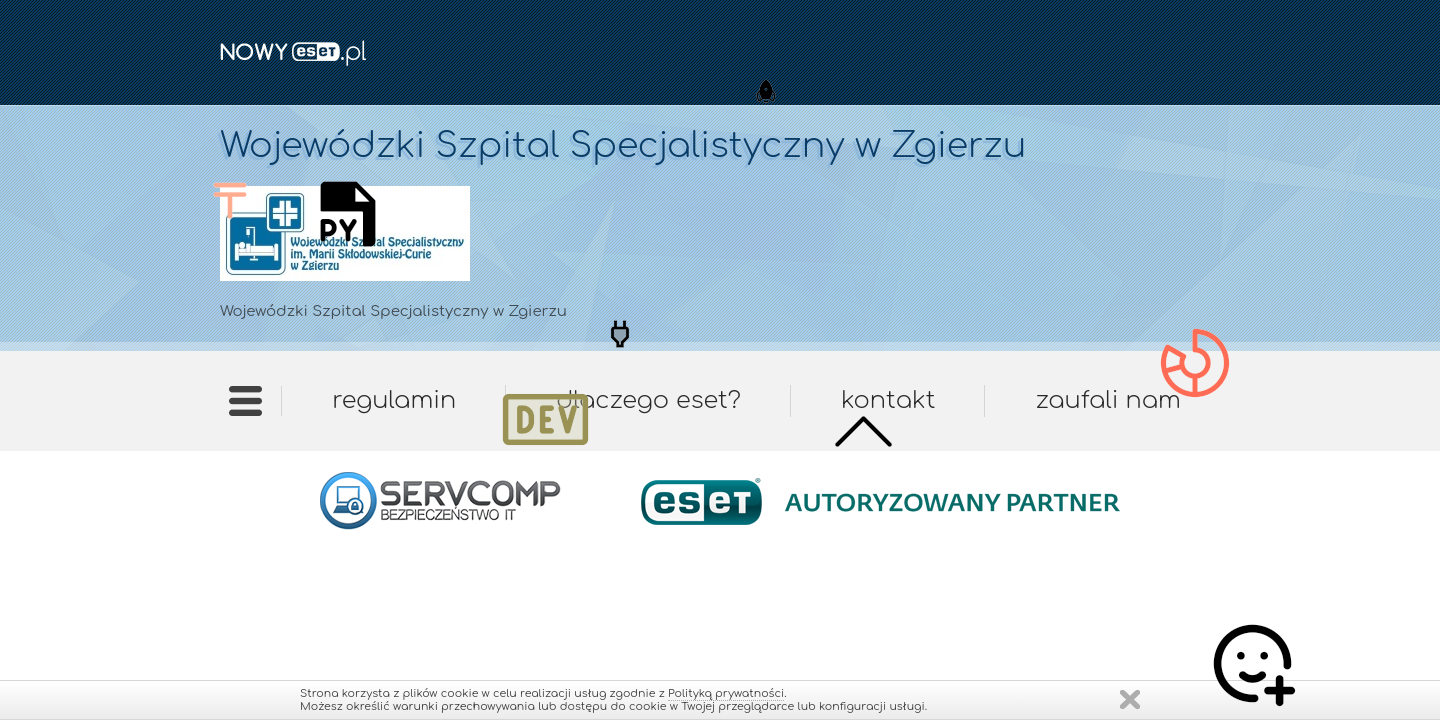  What do you see at coordinates (1195, 363) in the screenshot?
I see `view analytics or statistics breakdown` at bounding box center [1195, 363].